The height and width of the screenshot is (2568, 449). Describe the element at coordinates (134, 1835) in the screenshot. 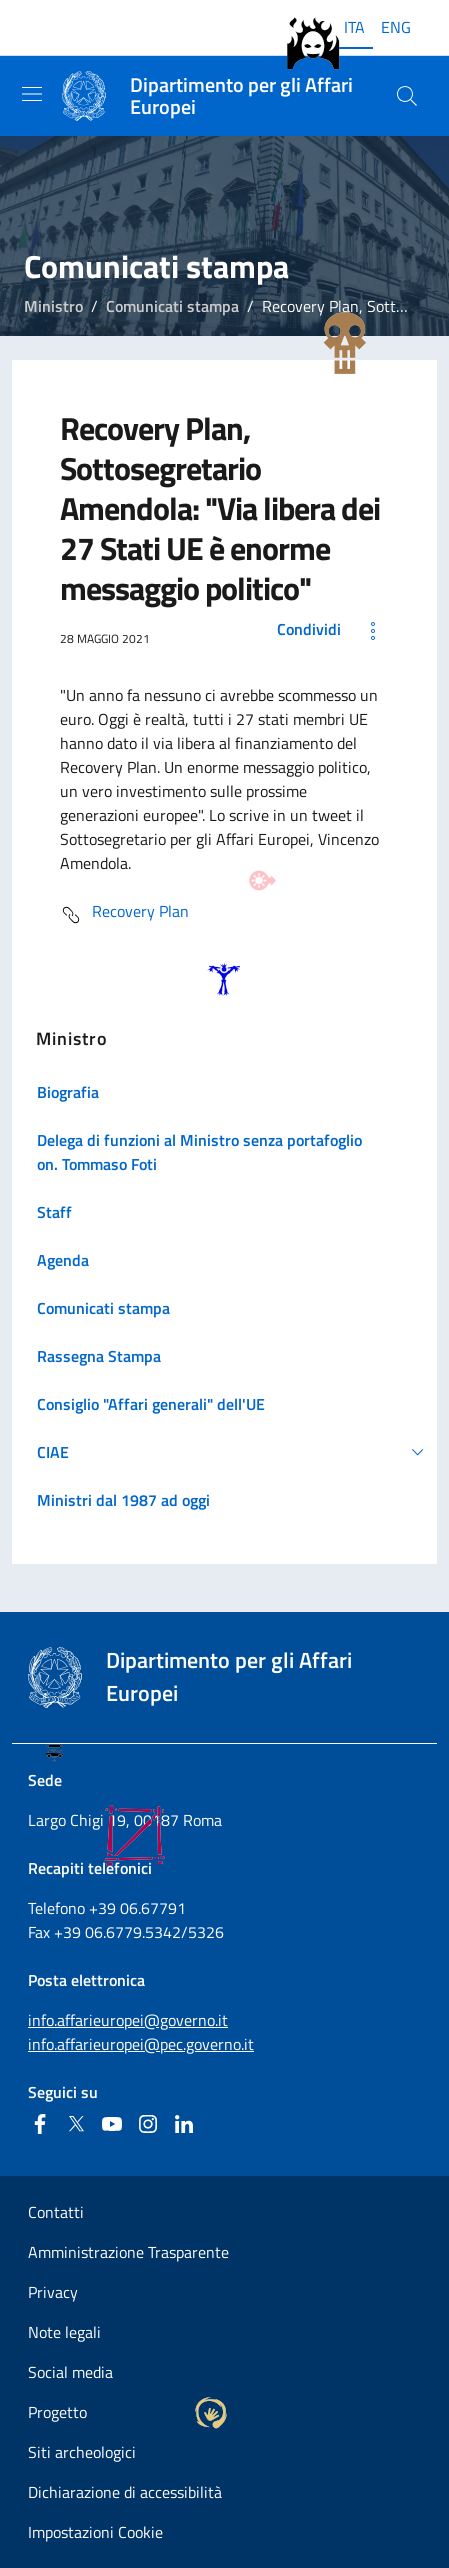

I see `frame or crop an image` at that location.